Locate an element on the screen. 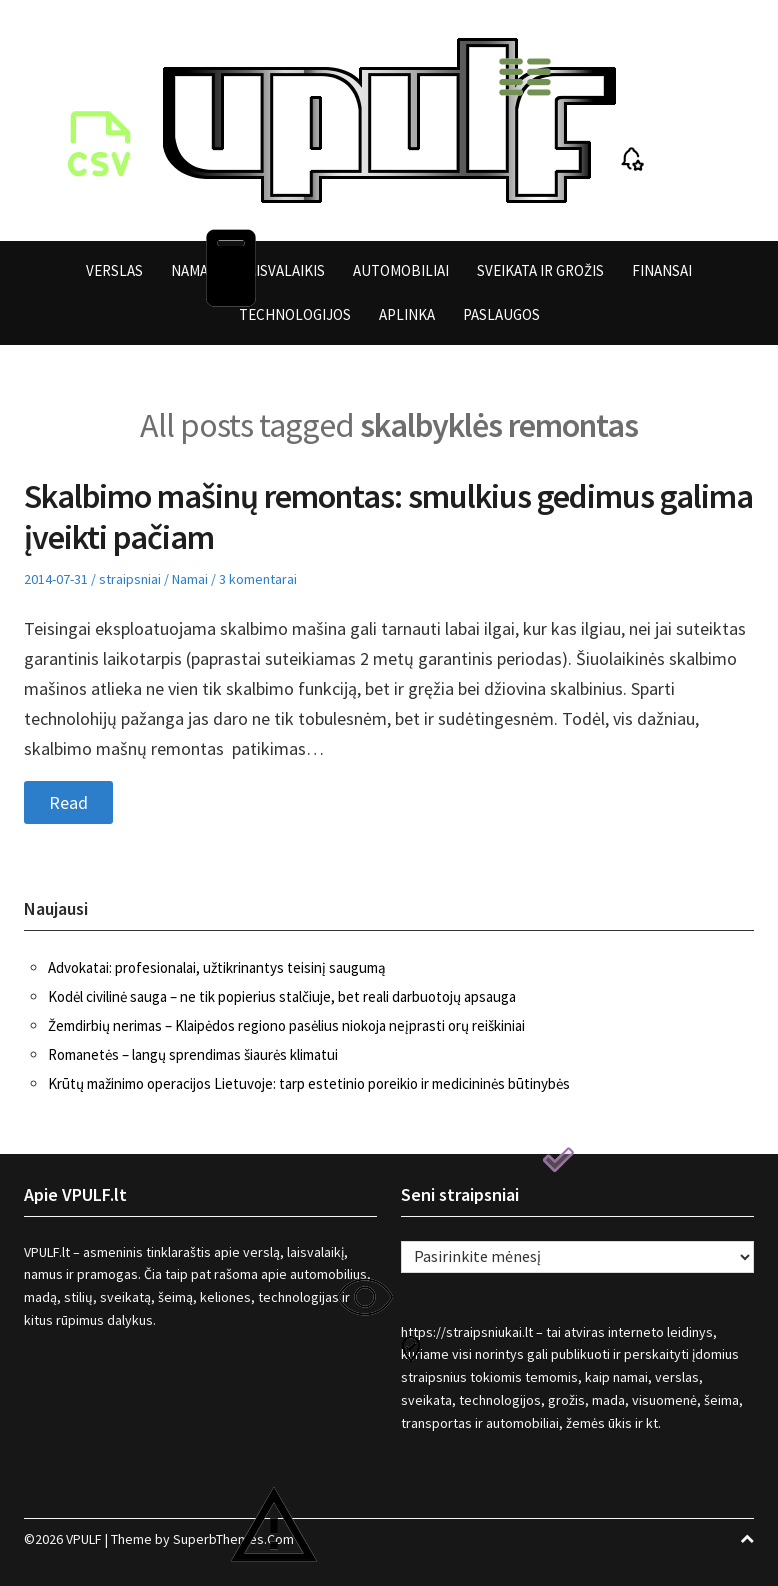  view starred or priority notifications is located at coordinates (631, 158).